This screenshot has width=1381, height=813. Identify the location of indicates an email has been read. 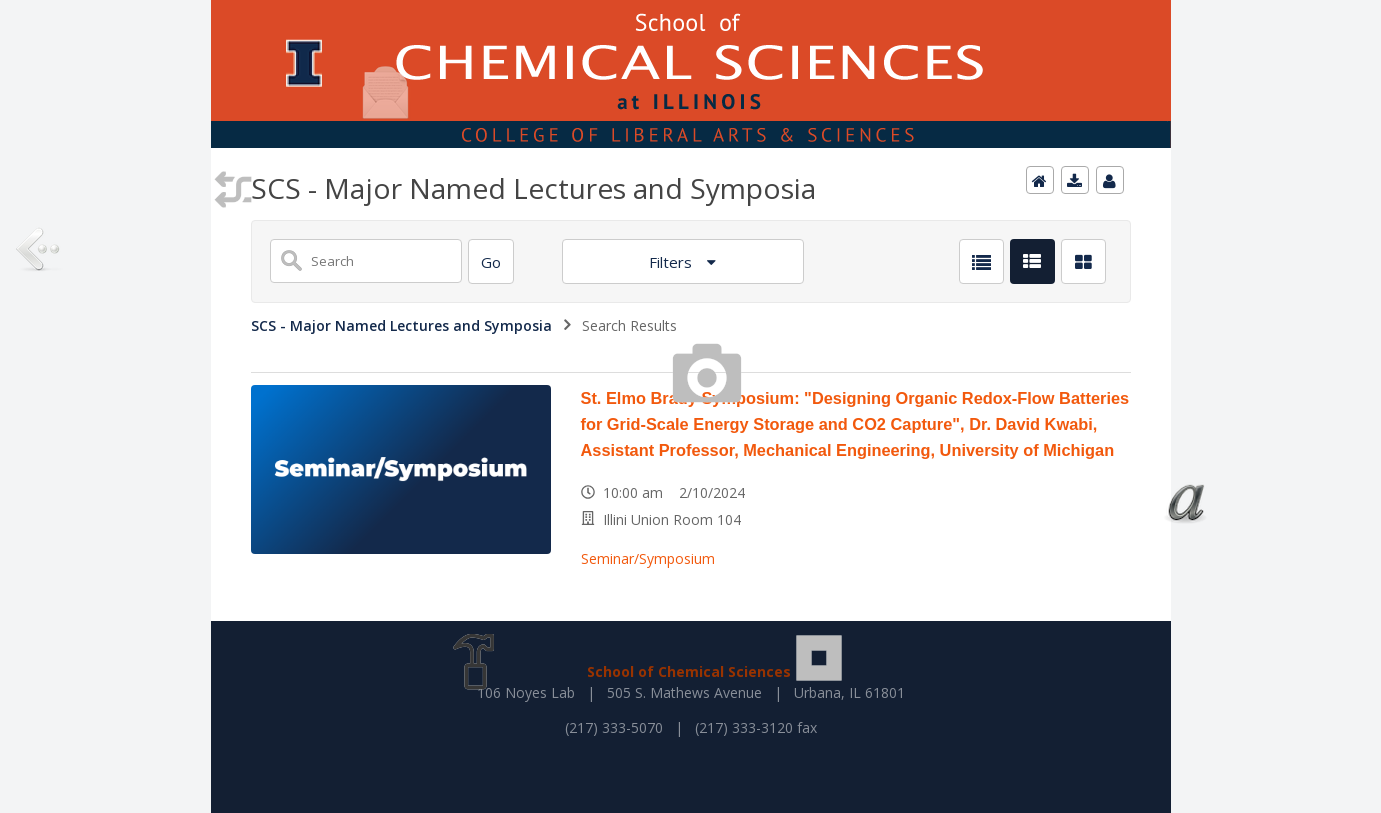
(385, 93).